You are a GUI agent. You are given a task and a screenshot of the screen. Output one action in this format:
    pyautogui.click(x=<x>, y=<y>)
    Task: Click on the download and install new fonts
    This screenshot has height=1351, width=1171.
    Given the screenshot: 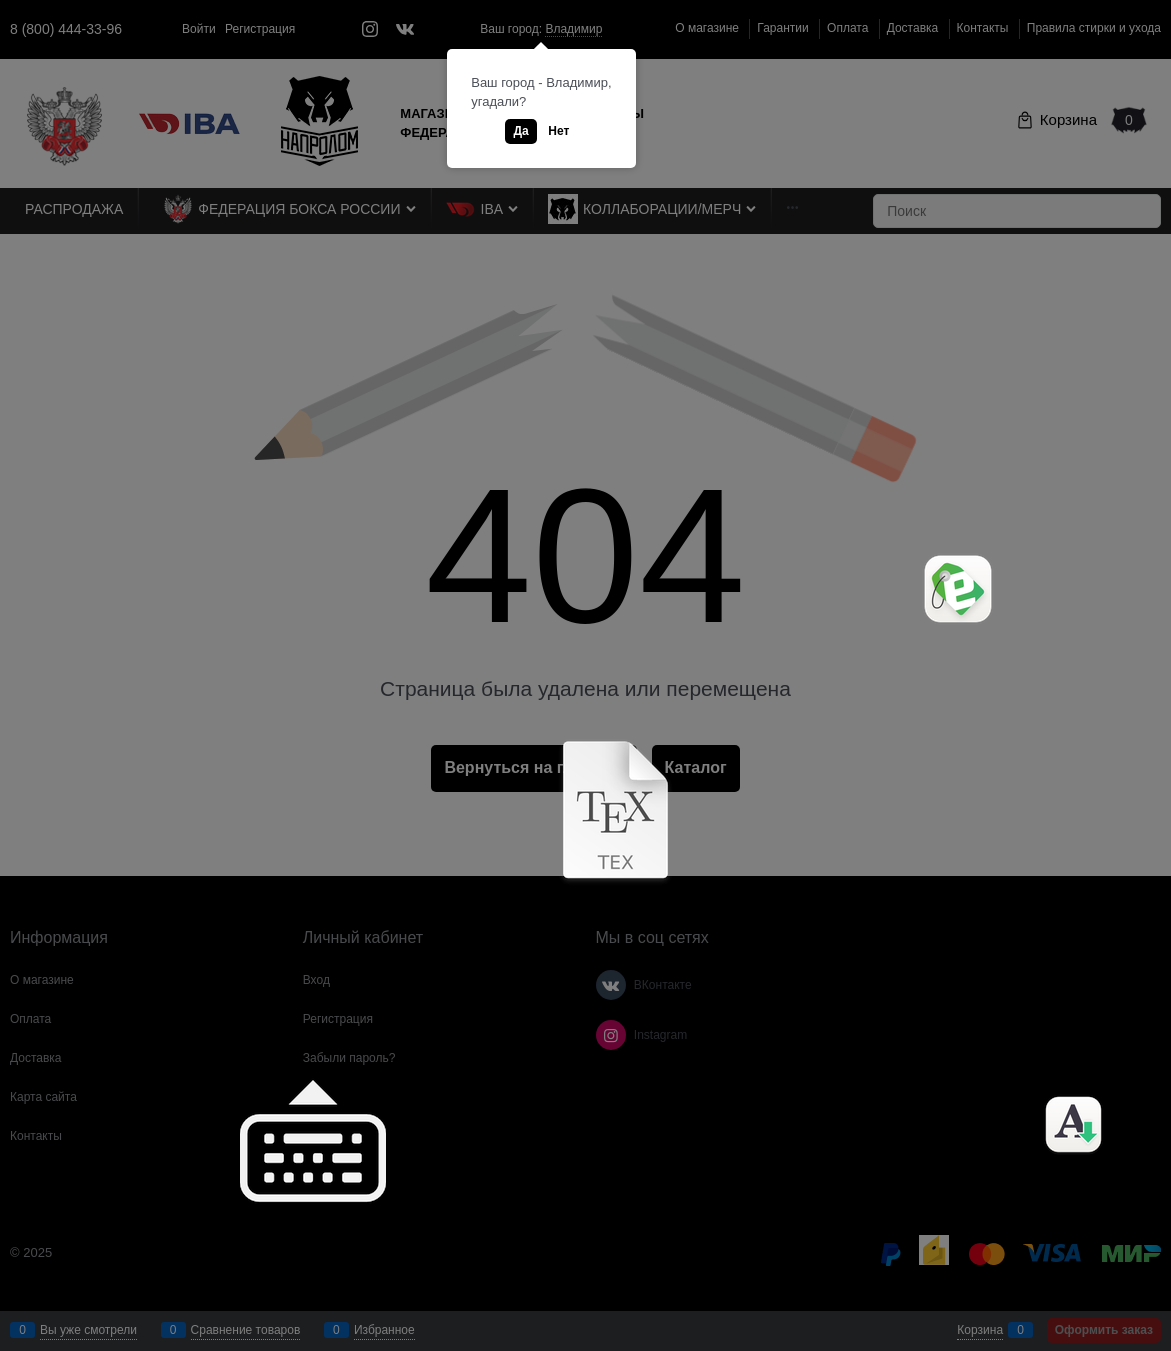 What is the action you would take?
    pyautogui.click(x=1073, y=1124)
    